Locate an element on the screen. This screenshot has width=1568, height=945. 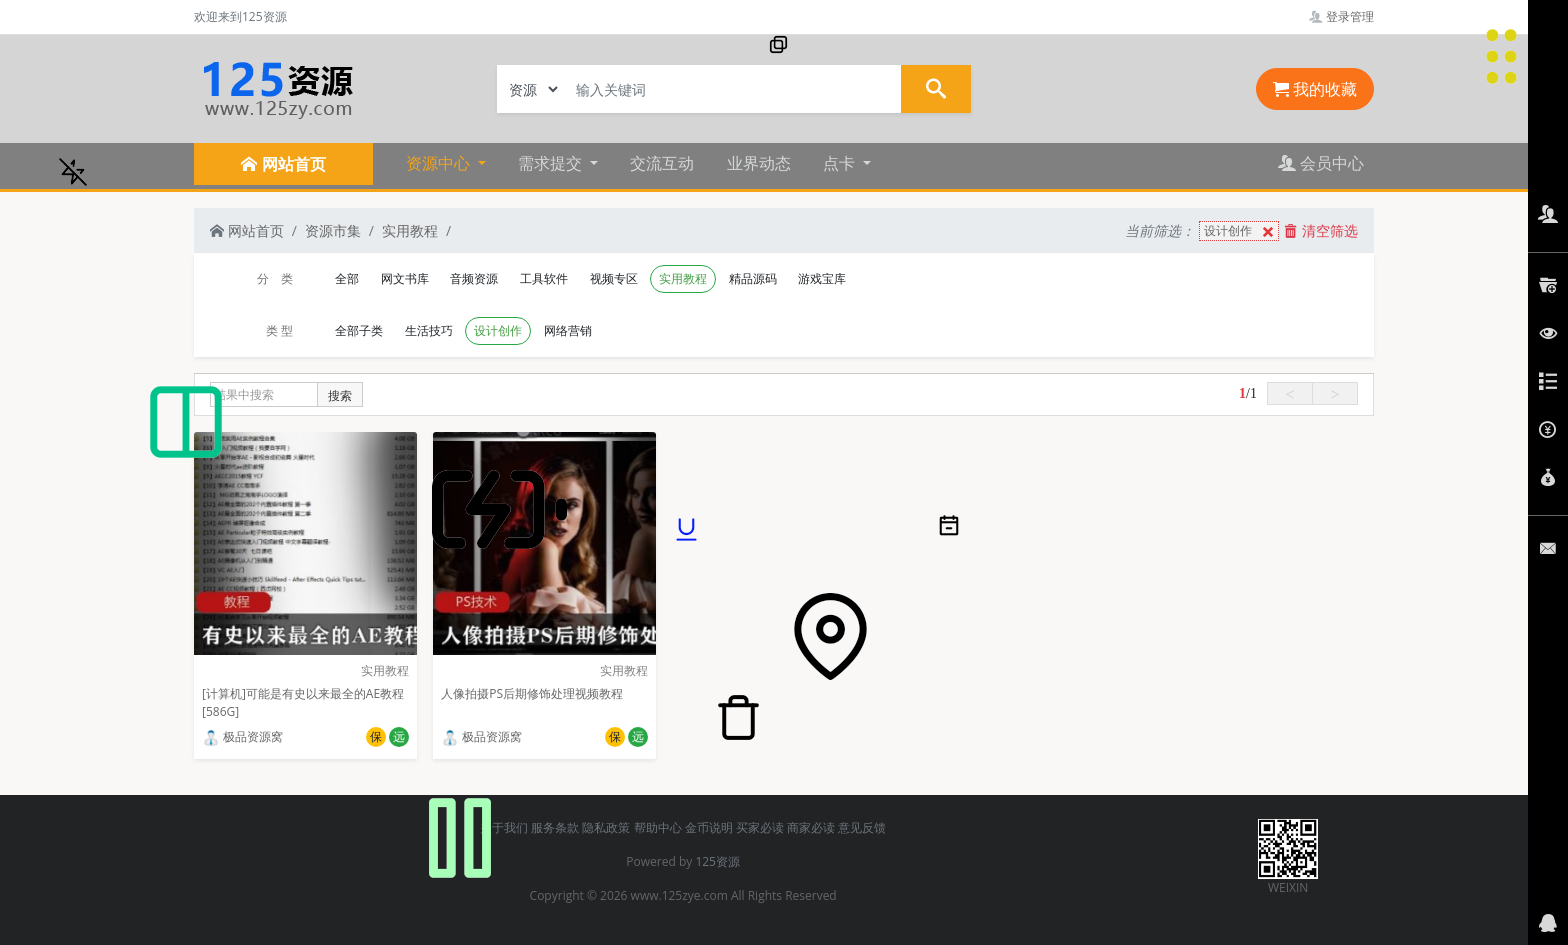
remove an event from calendar is located at coordinates (949, 526).